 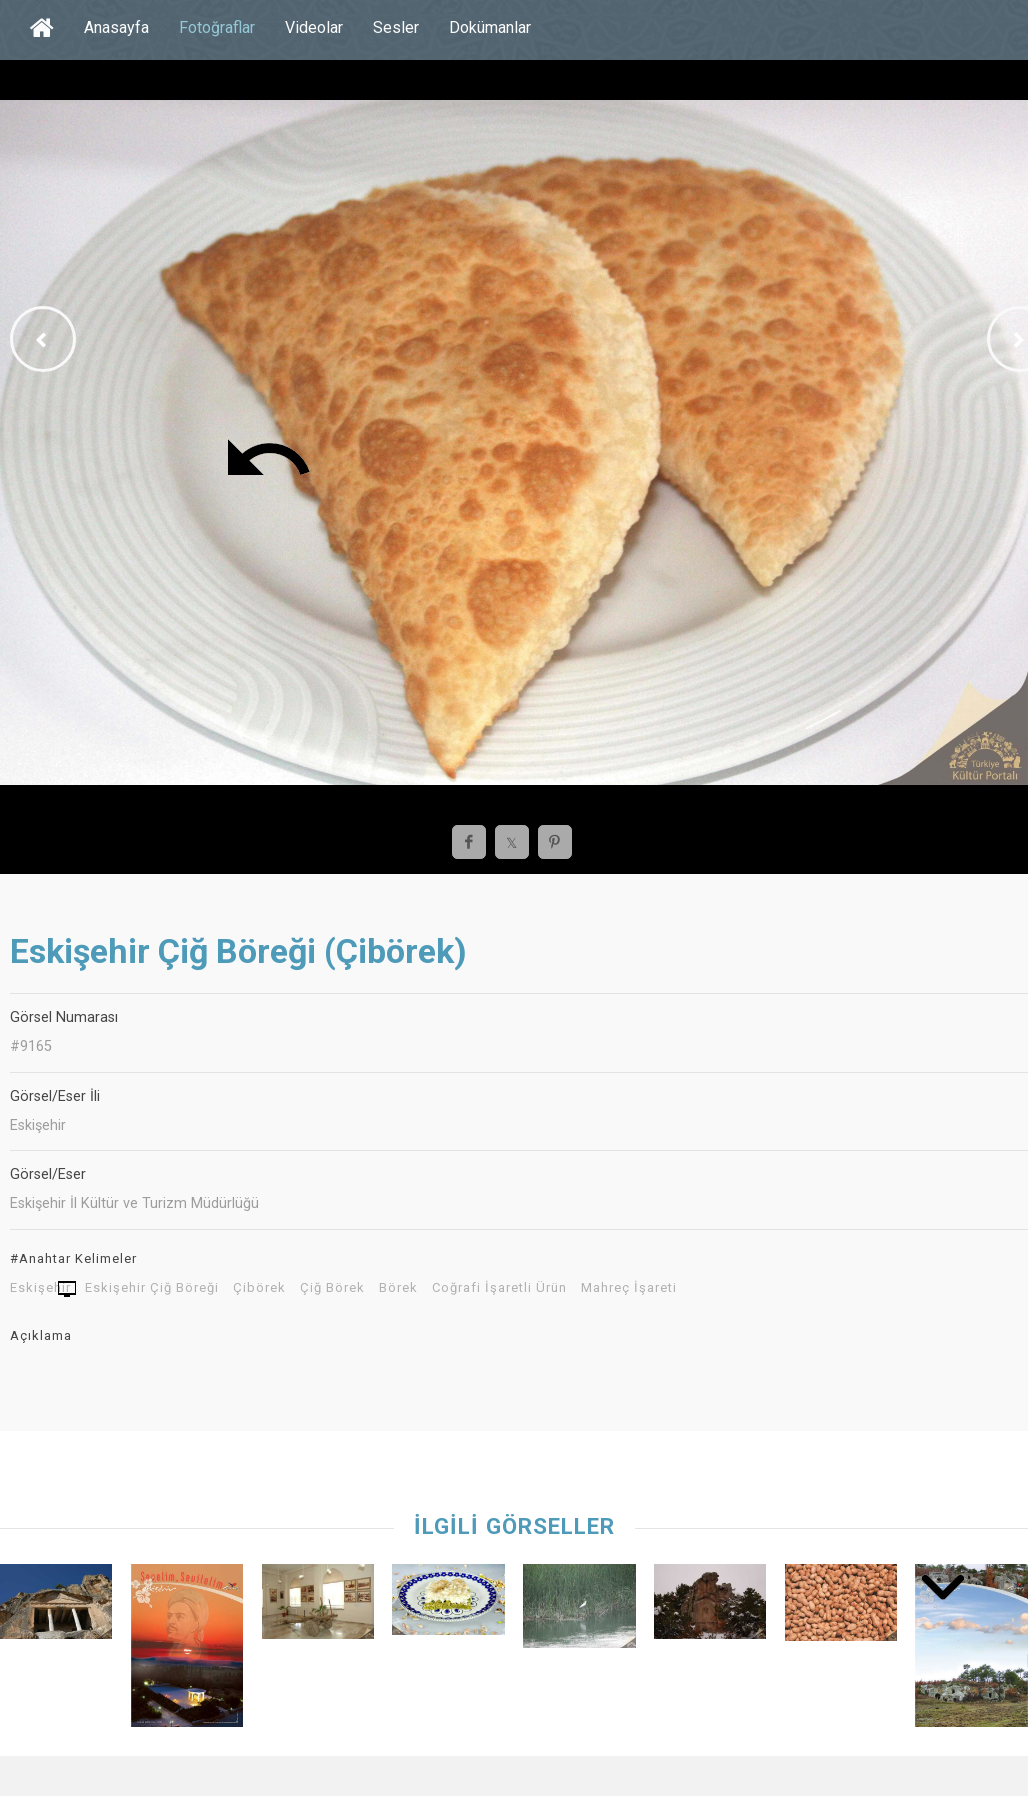 What do you see at coordinates (268, 459) in the screenshot?
I see `undo the last action` at bounding box center [268, 459].